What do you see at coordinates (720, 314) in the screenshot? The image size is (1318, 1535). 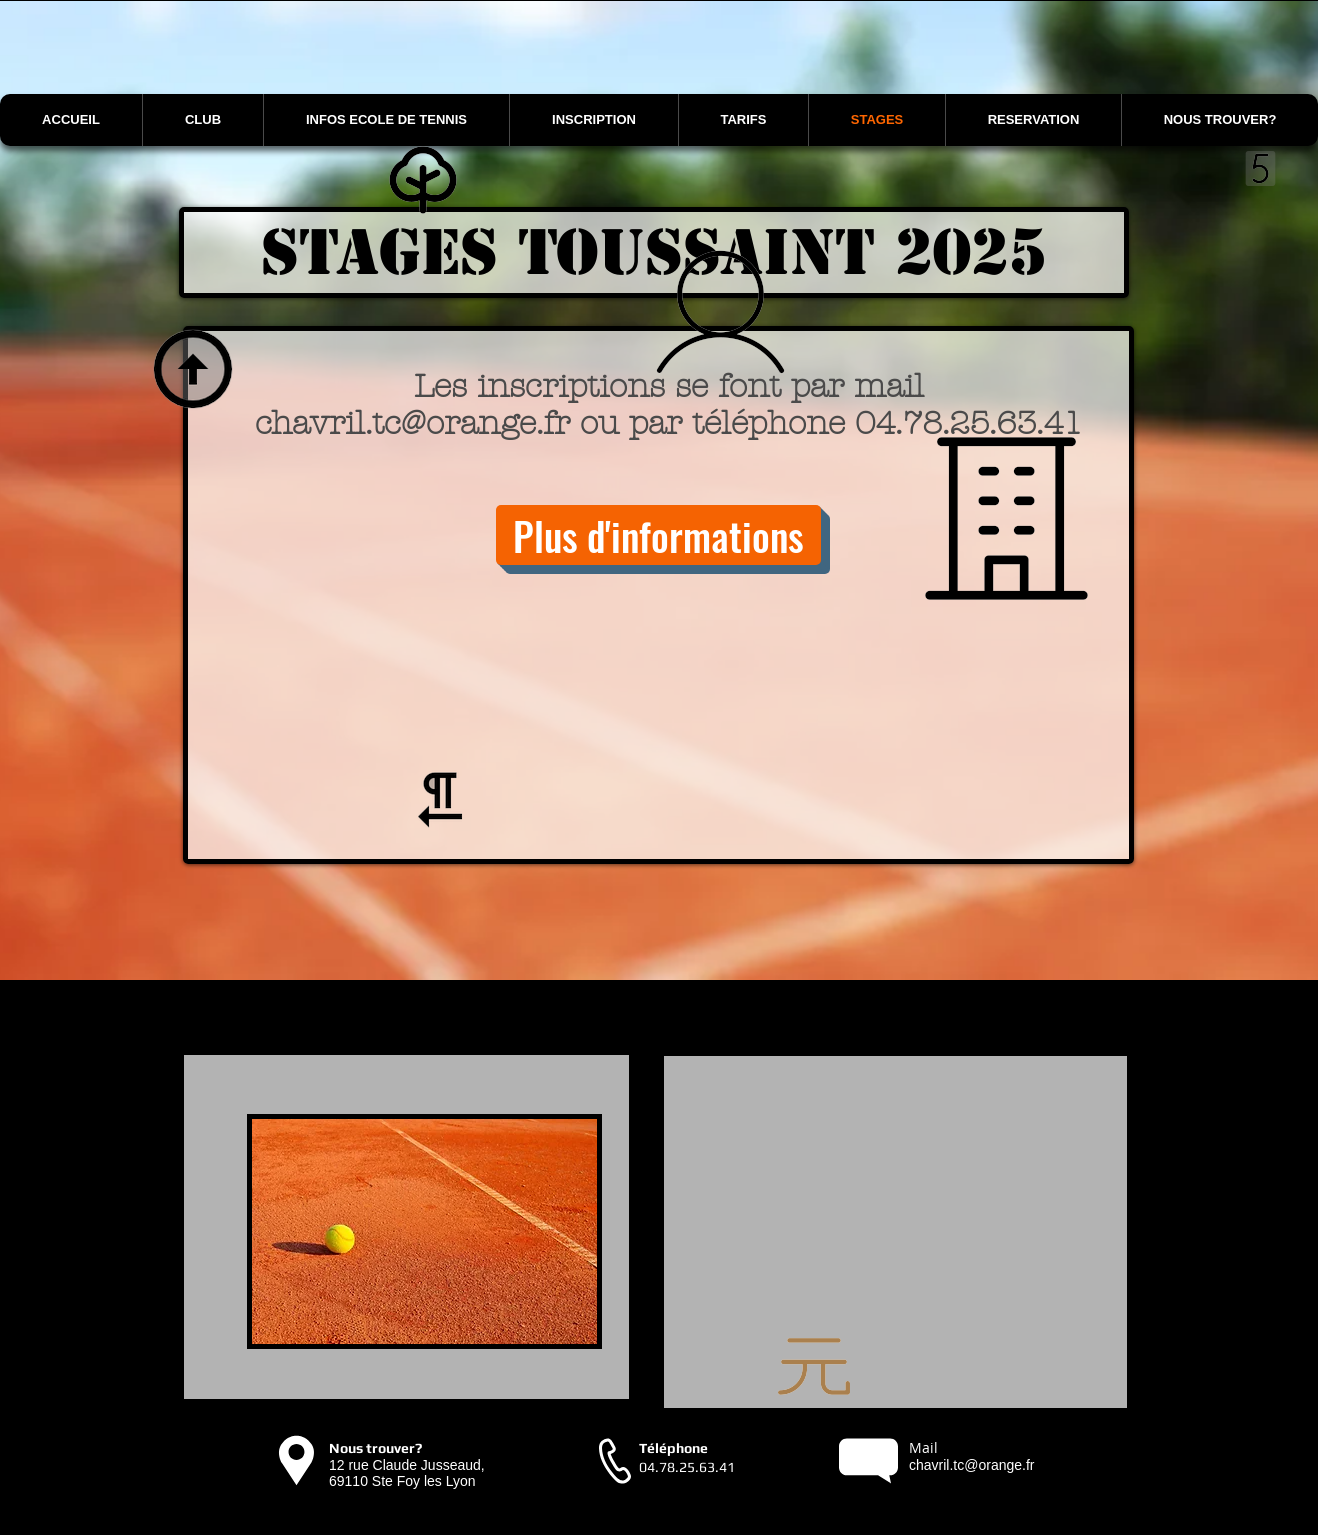 I see `view your profile` at bounding box center [720, 314].